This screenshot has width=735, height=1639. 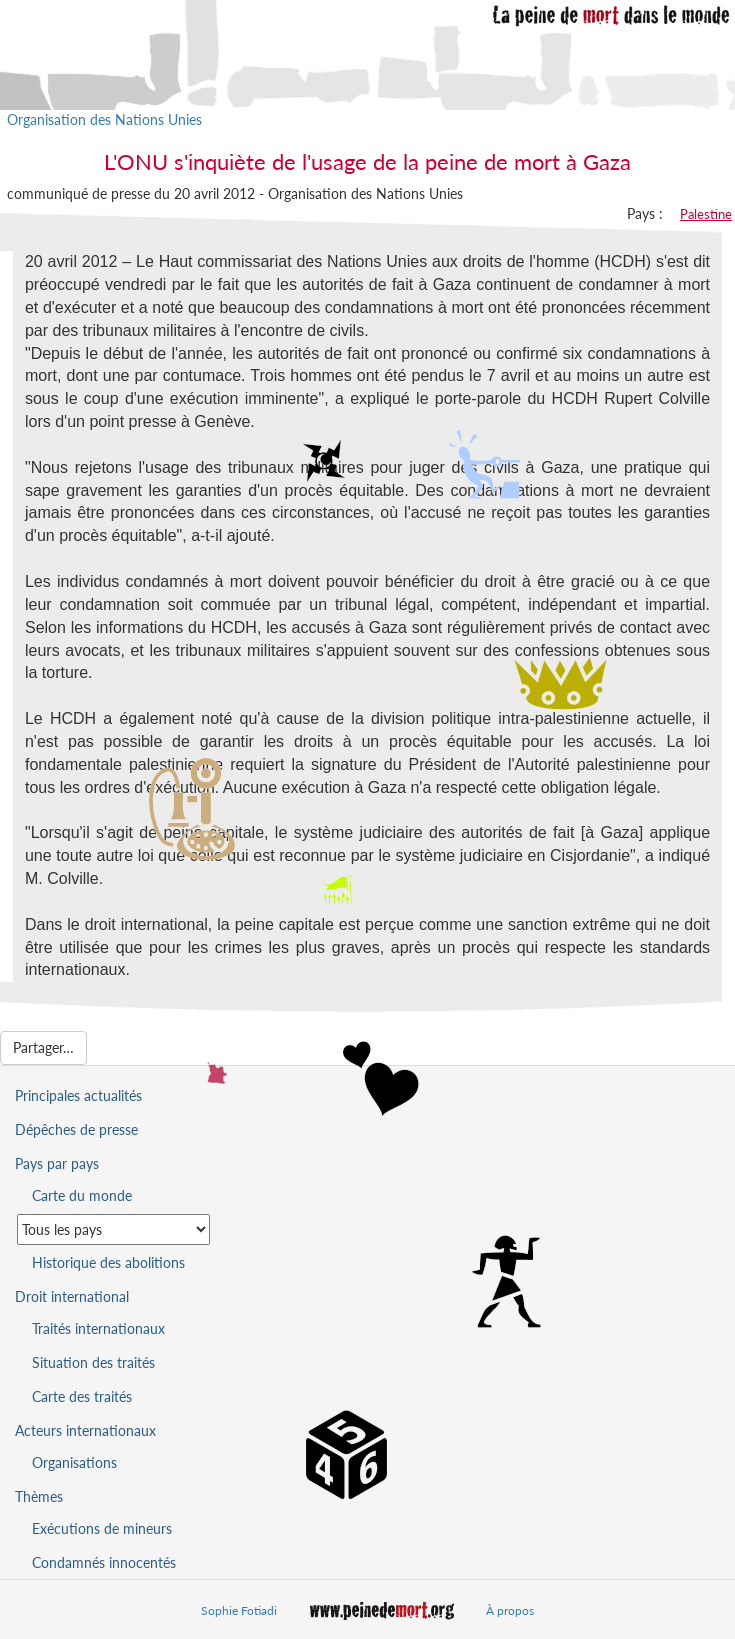 What do you see at coordinates (346, 1455) in the screenshot?
I see `roll the dice or start a random action` at bounding box center [346, 1455].